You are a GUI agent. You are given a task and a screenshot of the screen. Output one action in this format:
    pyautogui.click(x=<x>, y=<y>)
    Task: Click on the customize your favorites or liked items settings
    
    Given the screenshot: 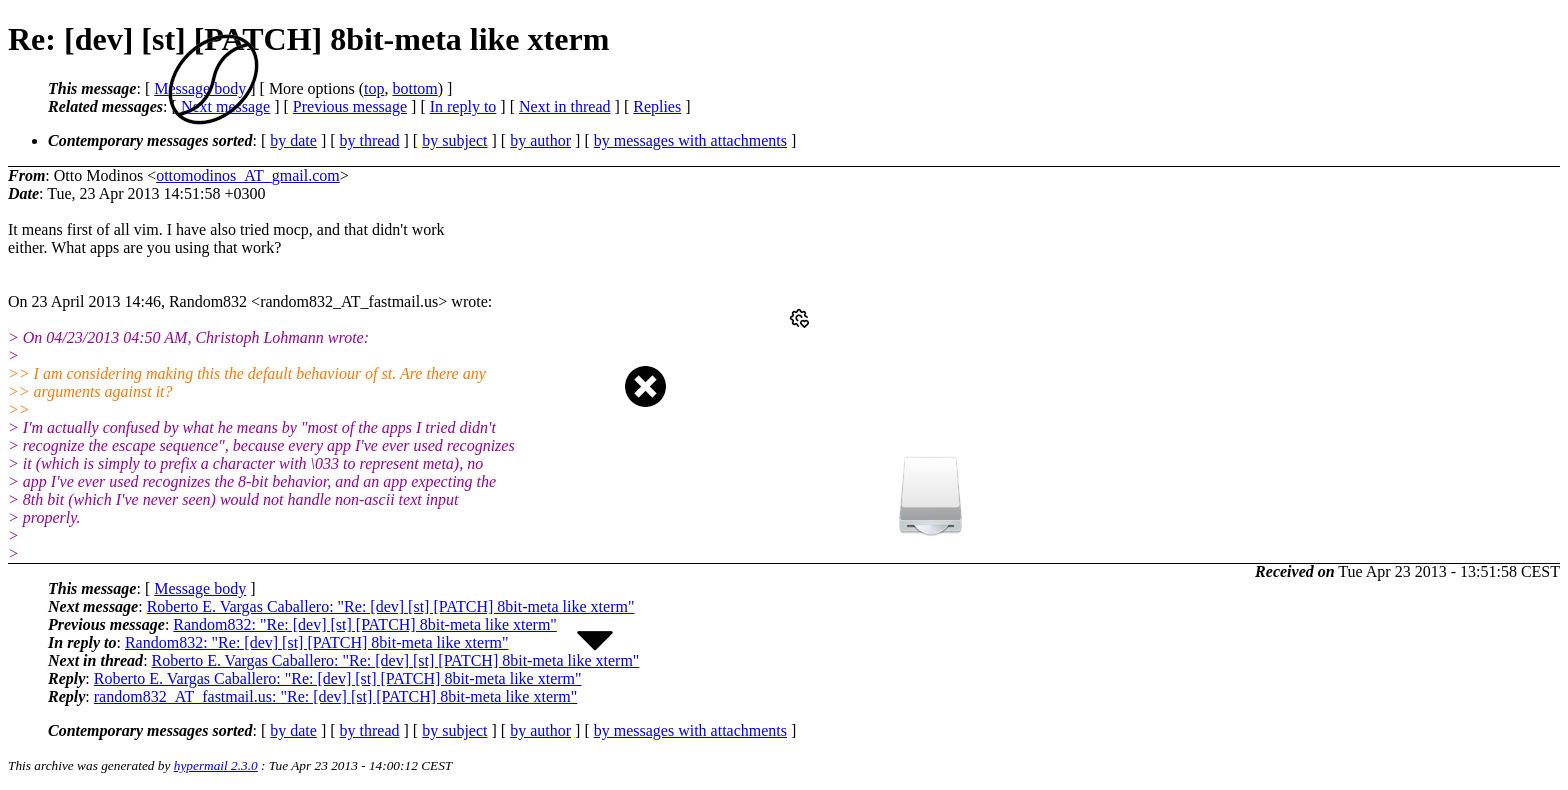 What is the action you would take?
    pyautogui.click(x=799, y=318)
    